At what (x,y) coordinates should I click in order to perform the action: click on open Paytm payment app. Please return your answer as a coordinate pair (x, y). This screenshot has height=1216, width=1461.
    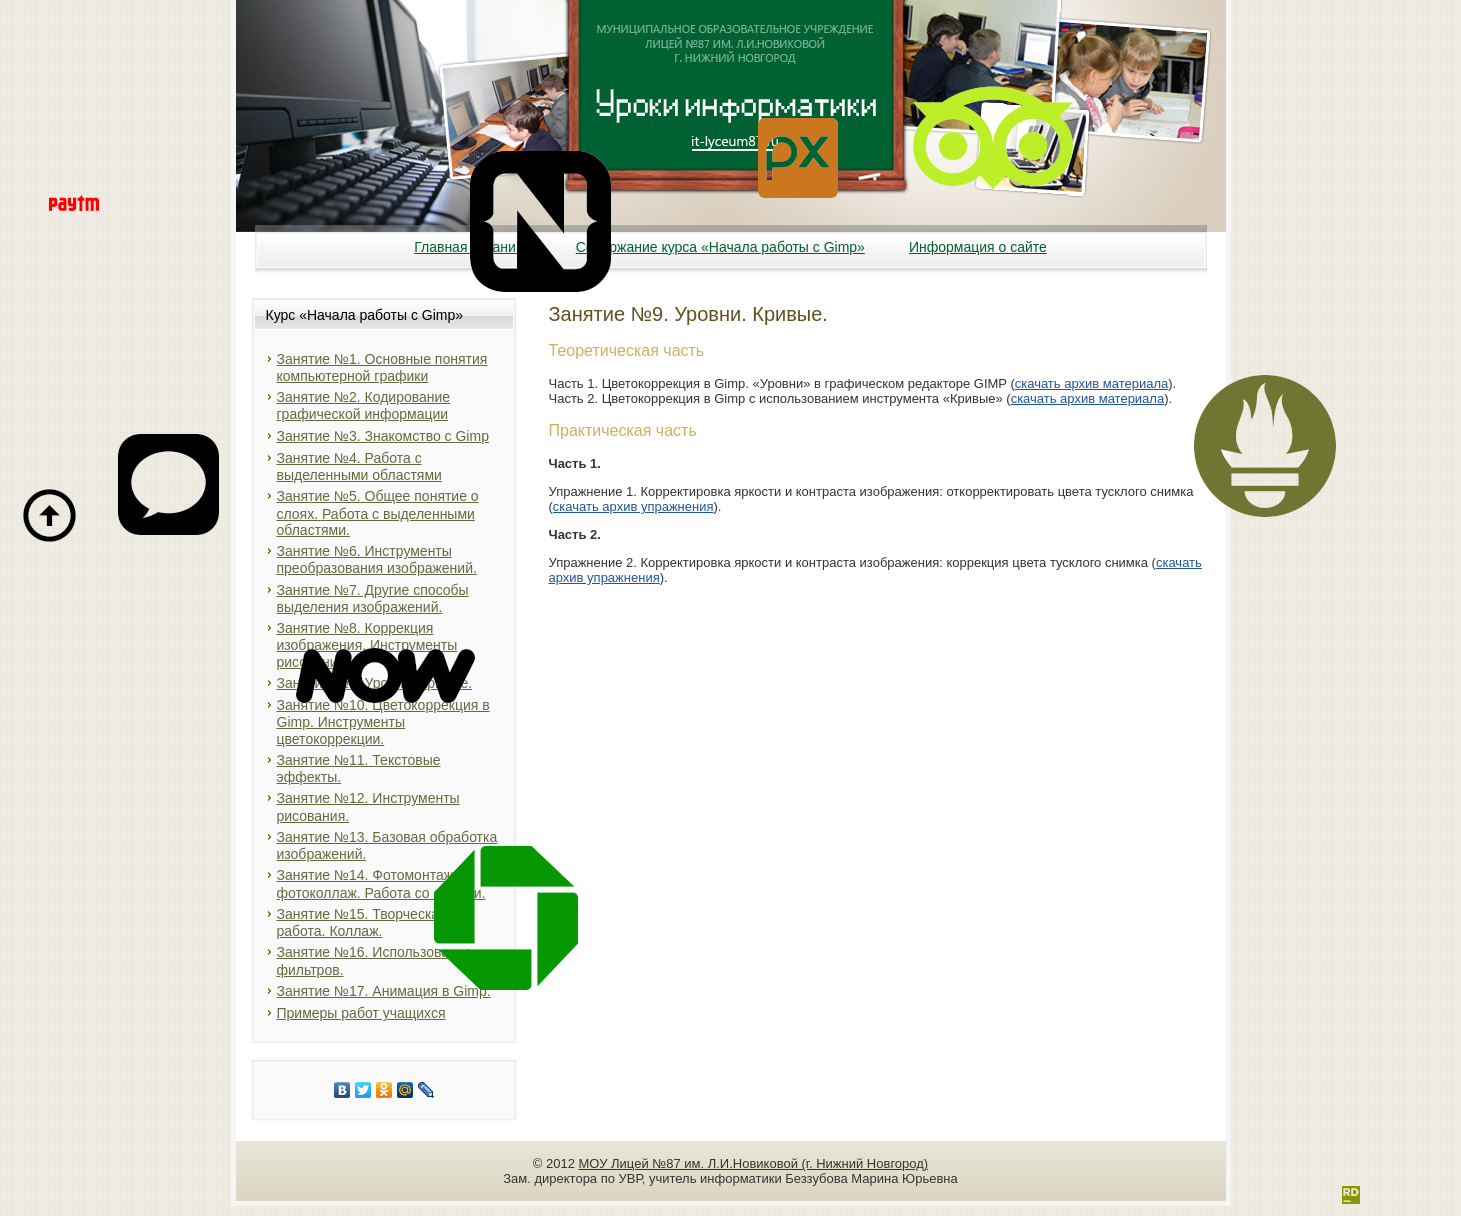
    Looking at the image, I should click on (74, 203).